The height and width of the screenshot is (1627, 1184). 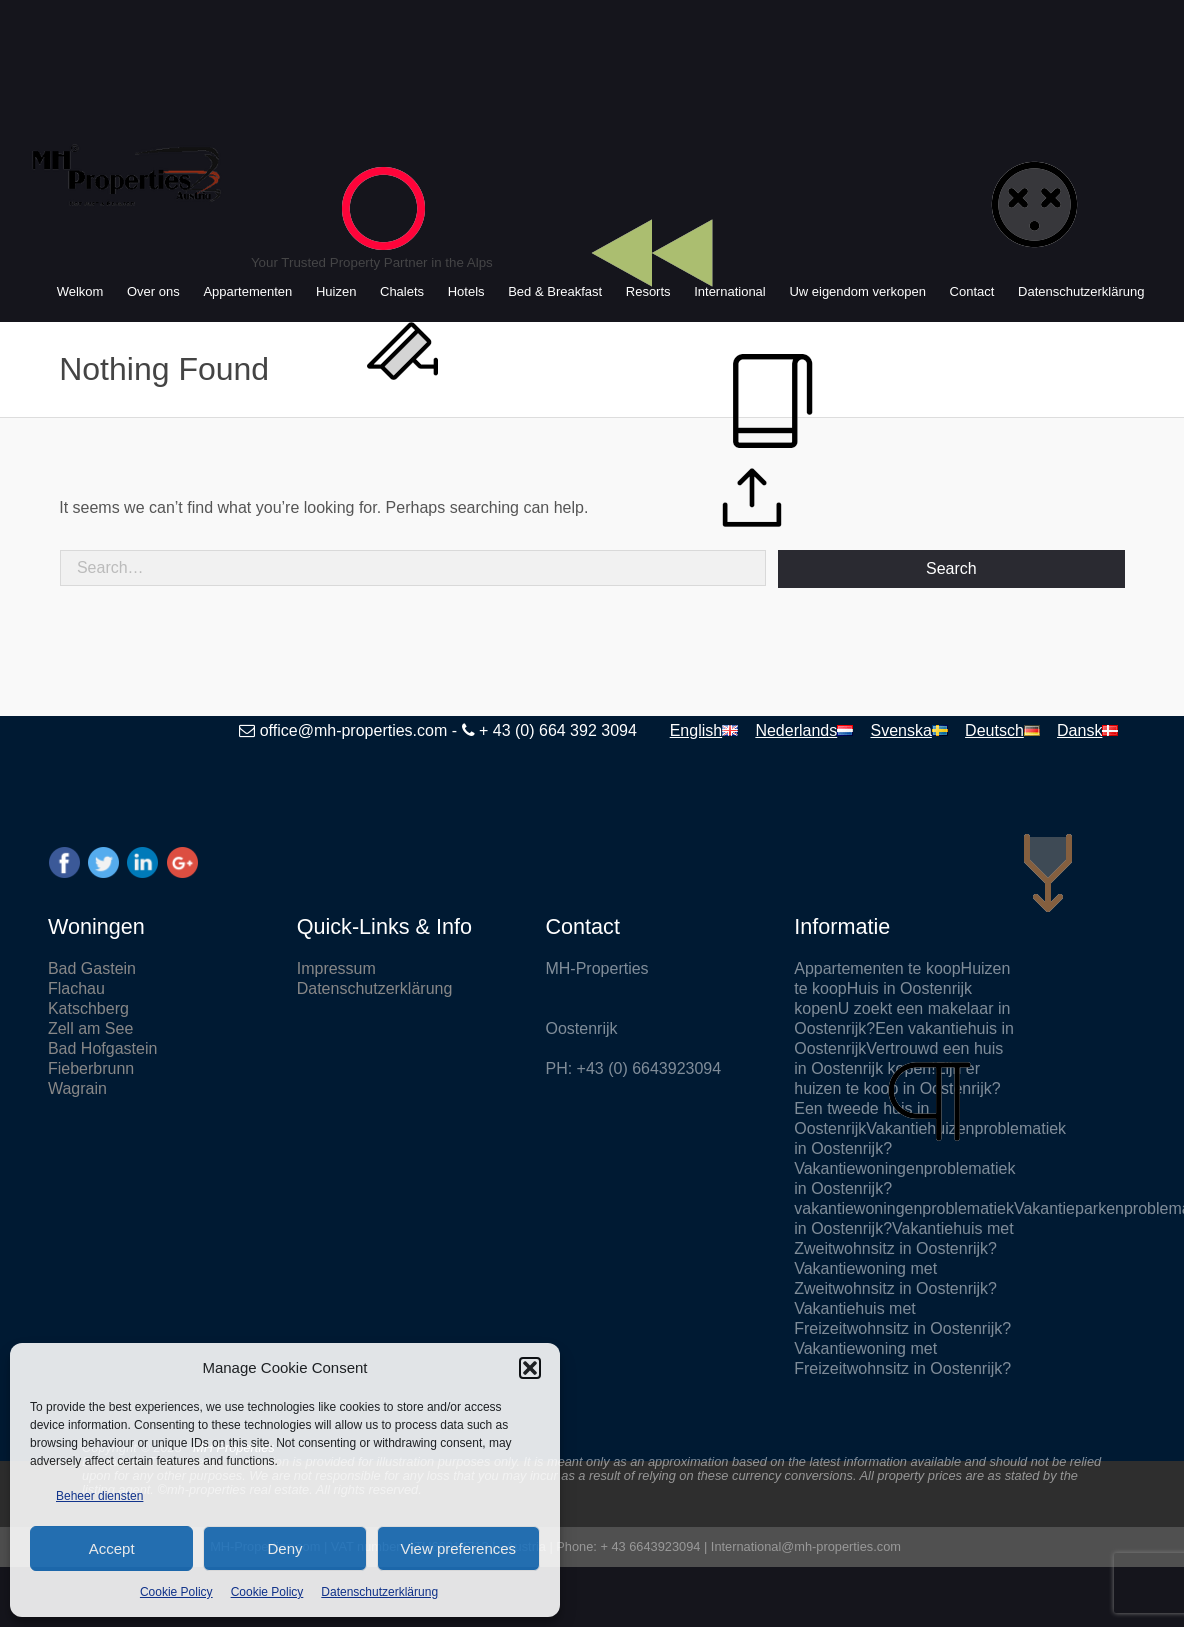 I want to click on view towel or linen amenities, so click(x=769, y=401).